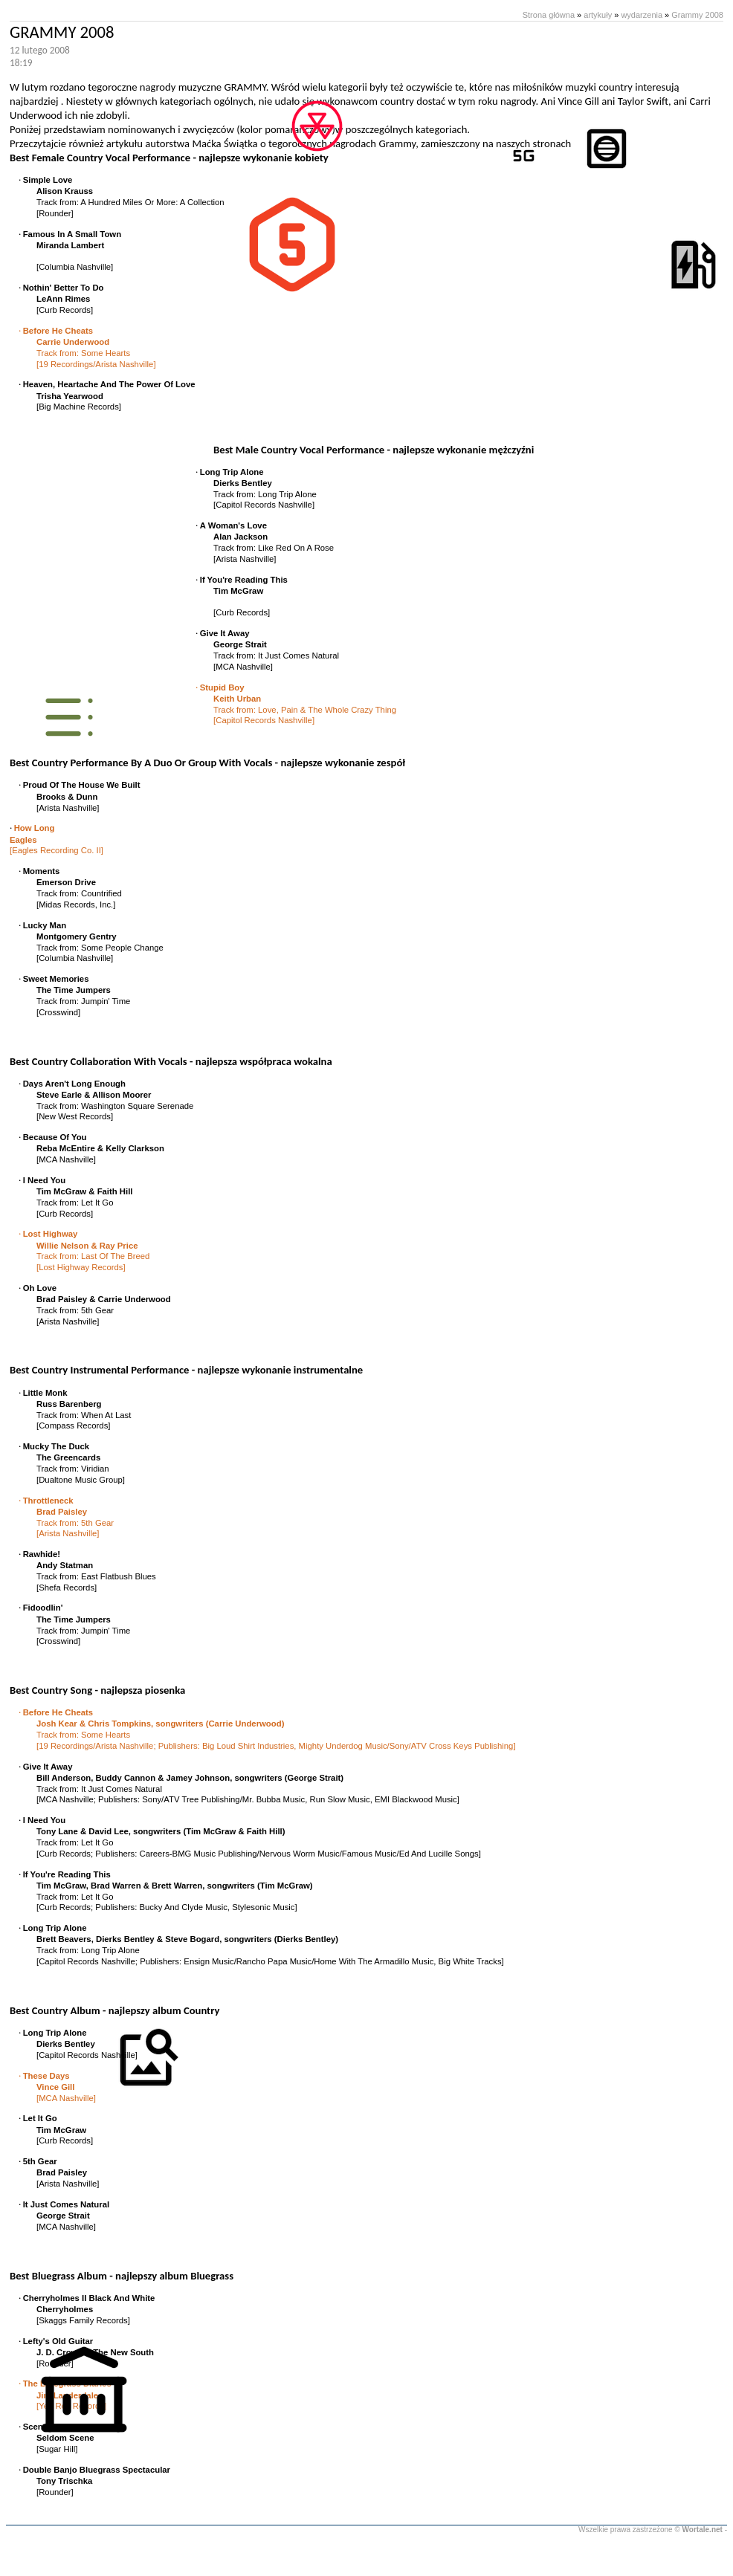 The height and width of the screenshot is (2576, 733). What do you see at coordinates (607, 149) in the screenshot?
I see `access heating and cooling controls` at bounding box center [607, 149].